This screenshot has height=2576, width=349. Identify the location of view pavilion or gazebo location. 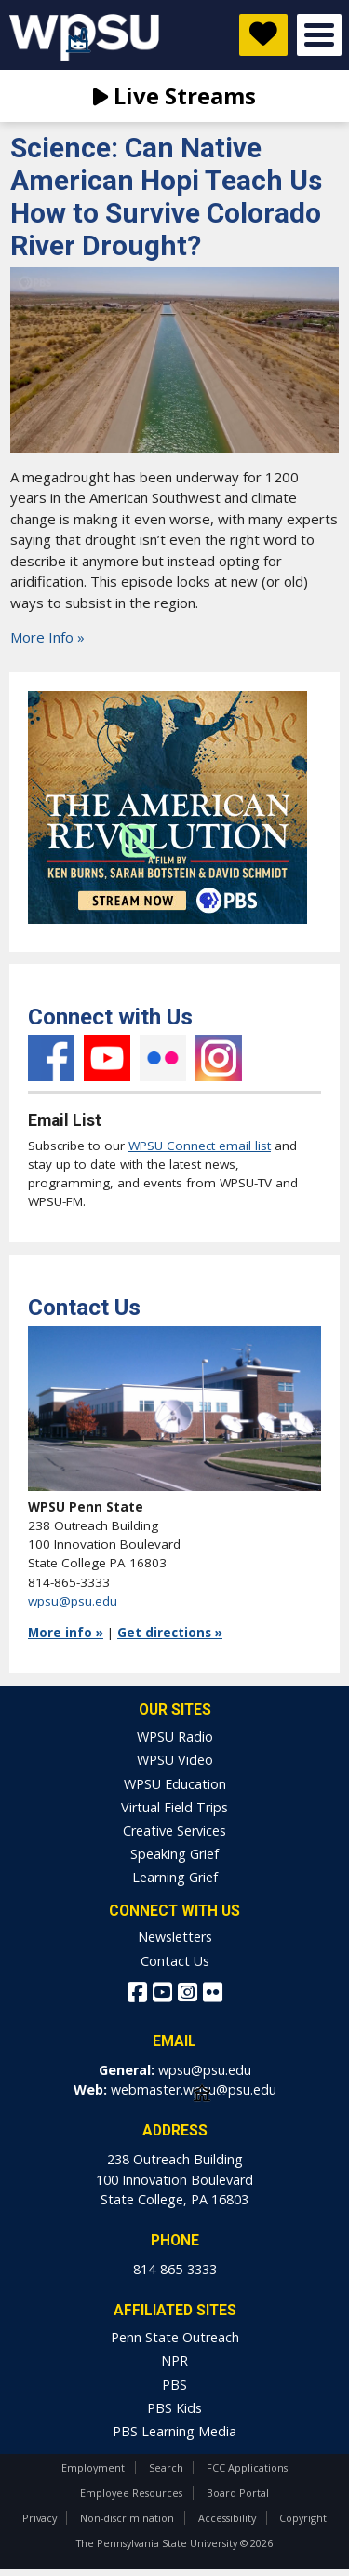
(202, 2093).